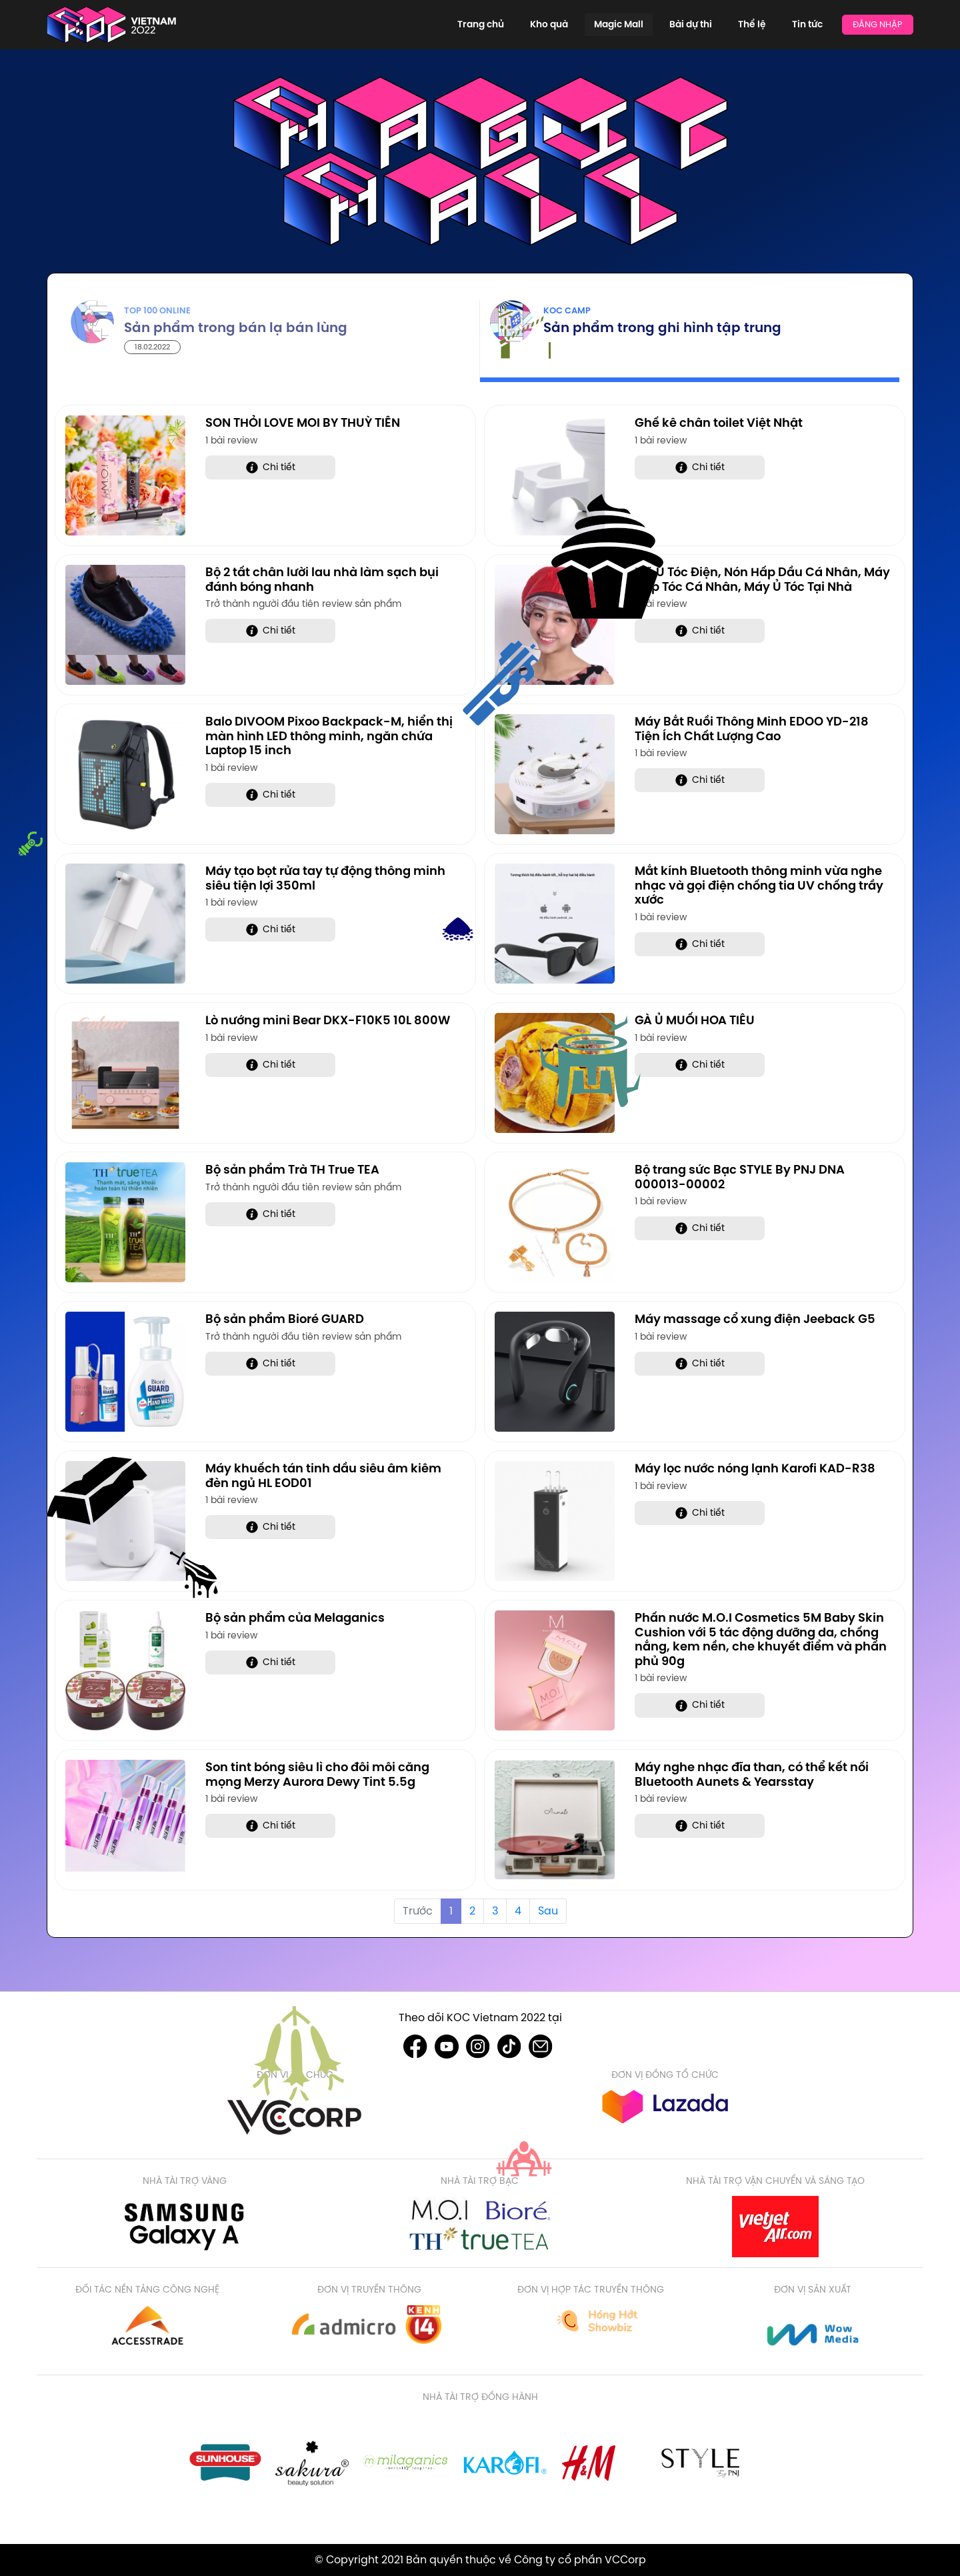  What do you see at coordinates (31, 842) in the screenshot?
I see `activate robotic arm or grabber tool` at bounding box center [31, 842].